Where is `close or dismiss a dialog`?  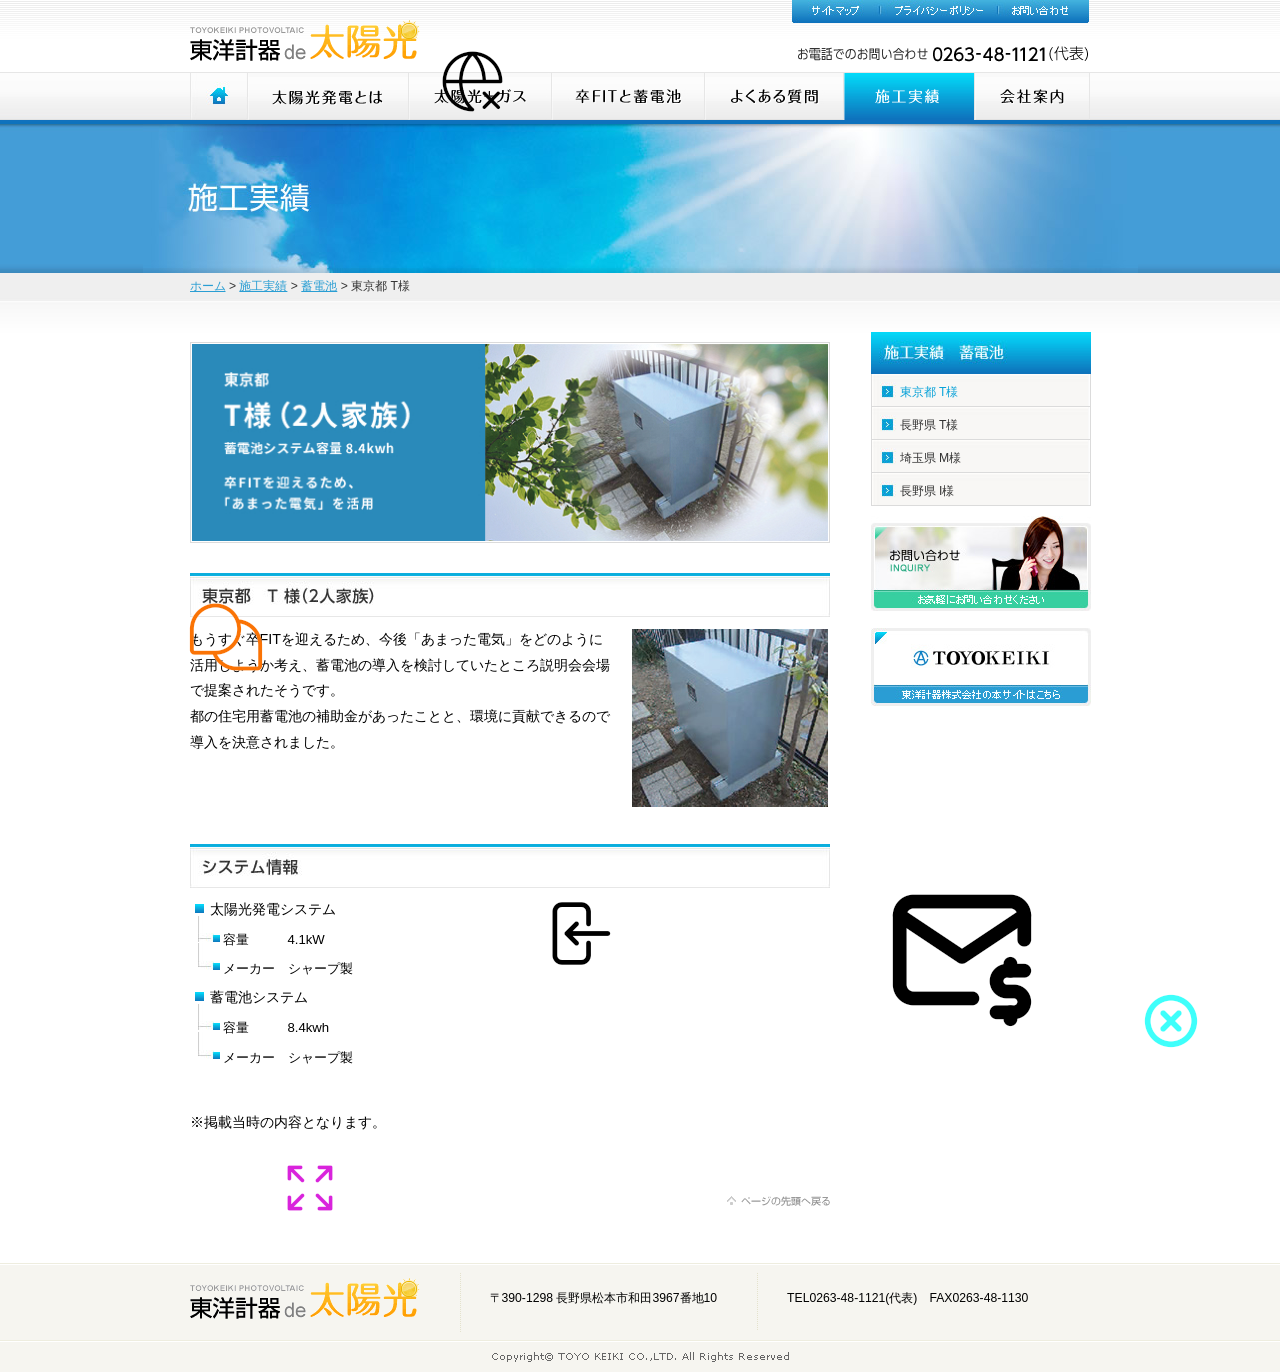
close or dismiss a dialog is located at coordinates (1171, 1021).